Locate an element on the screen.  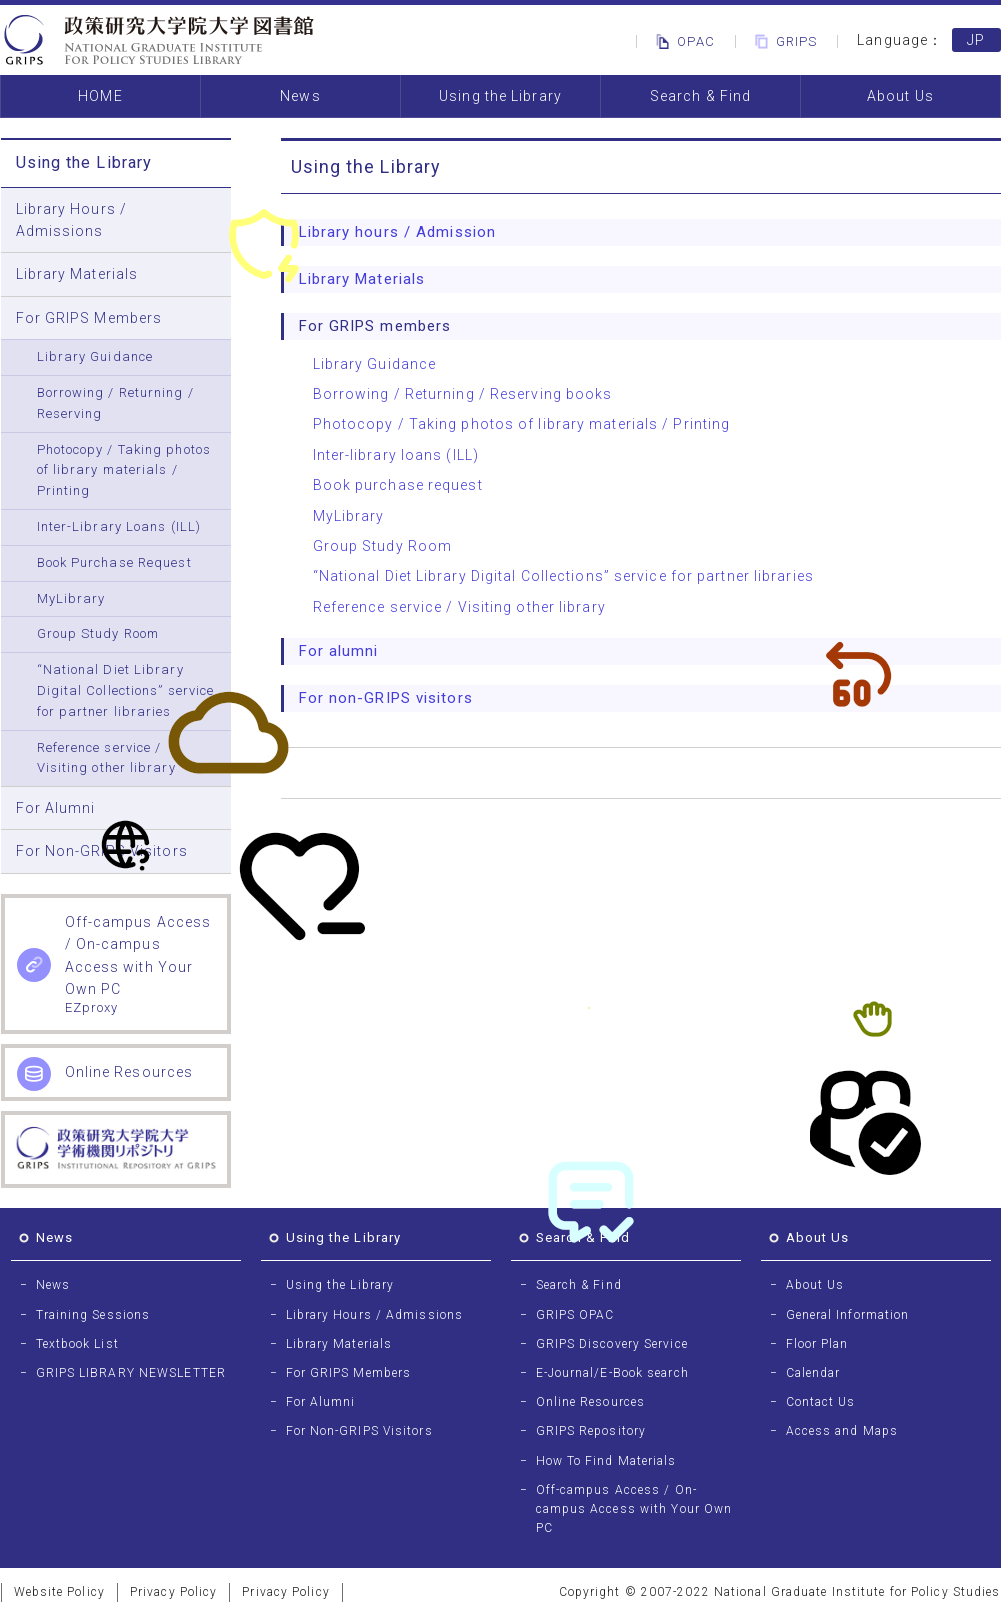
no wifi signal available is located at coordinates (589, 1001).